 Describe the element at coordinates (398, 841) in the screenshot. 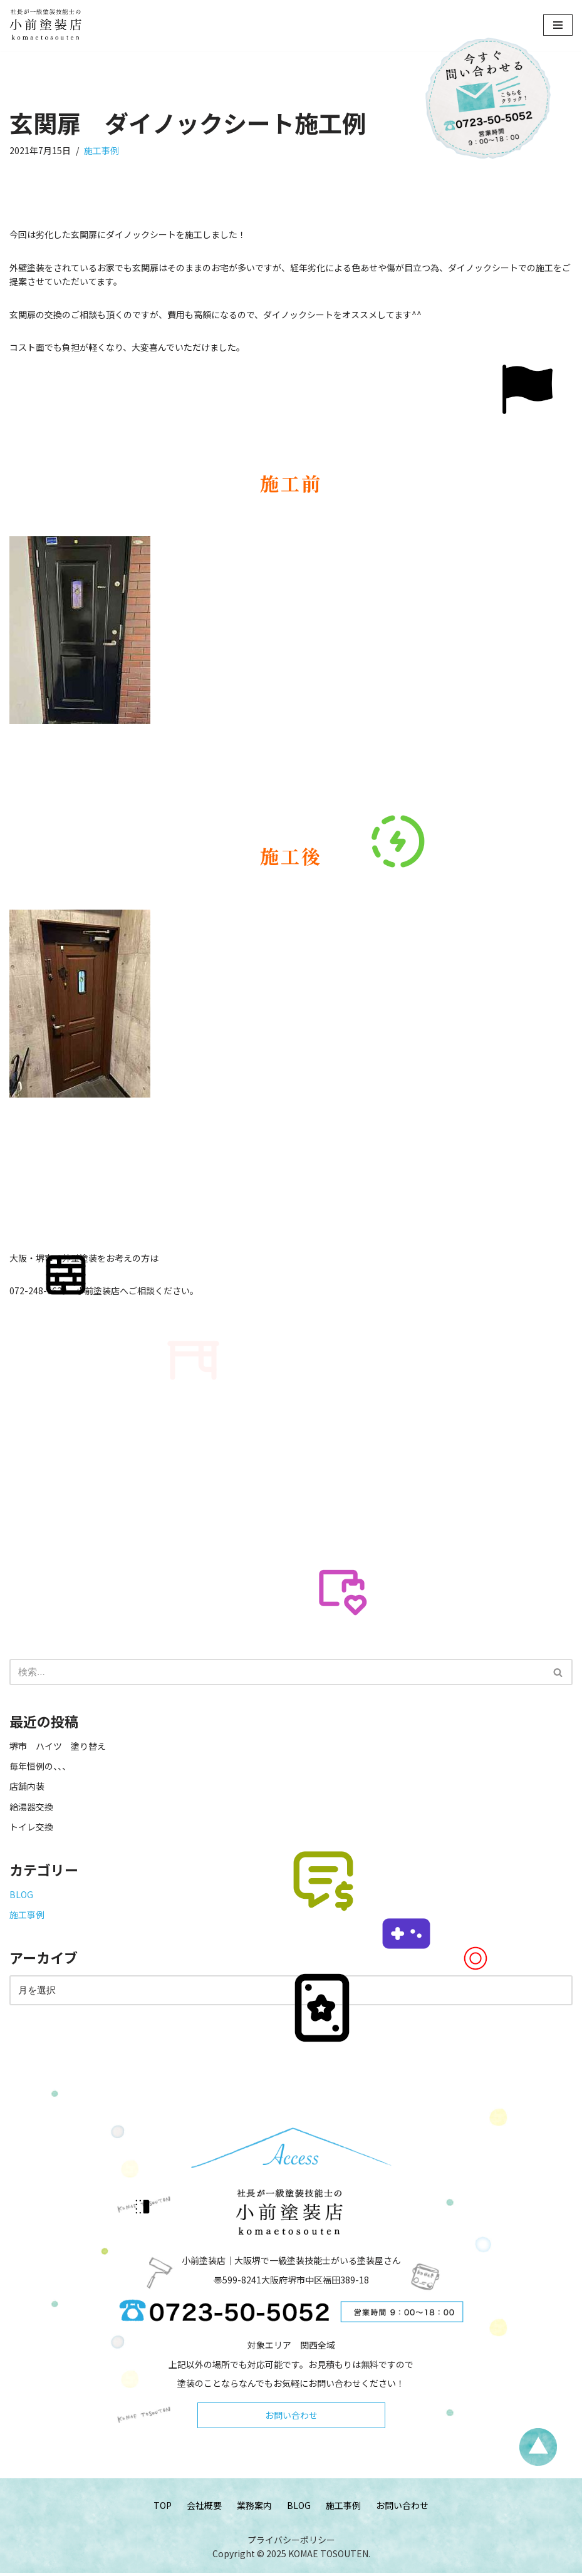

I see `charging in progress` at that location.